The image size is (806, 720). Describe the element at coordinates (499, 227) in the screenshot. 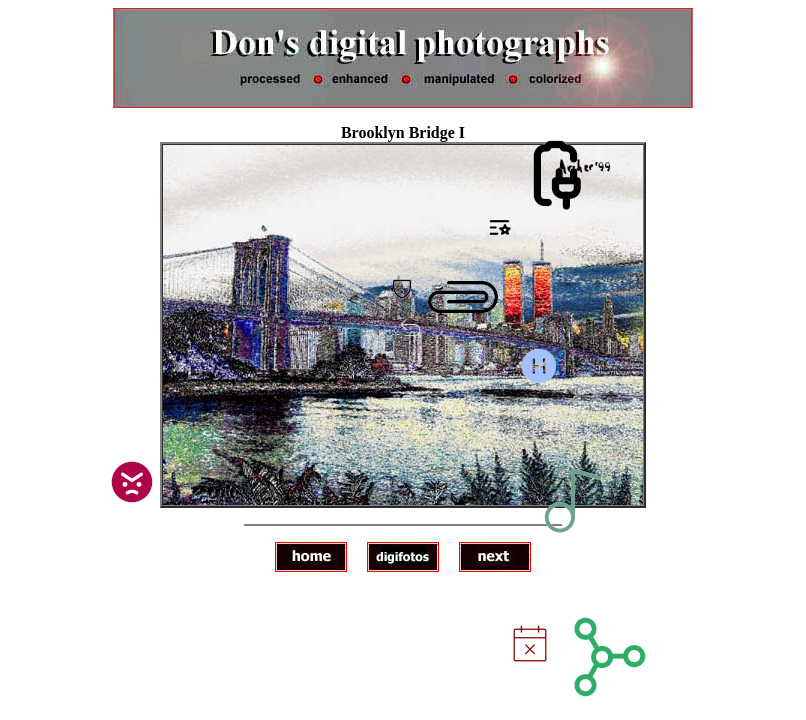

I see `view your favorites list` at that location.